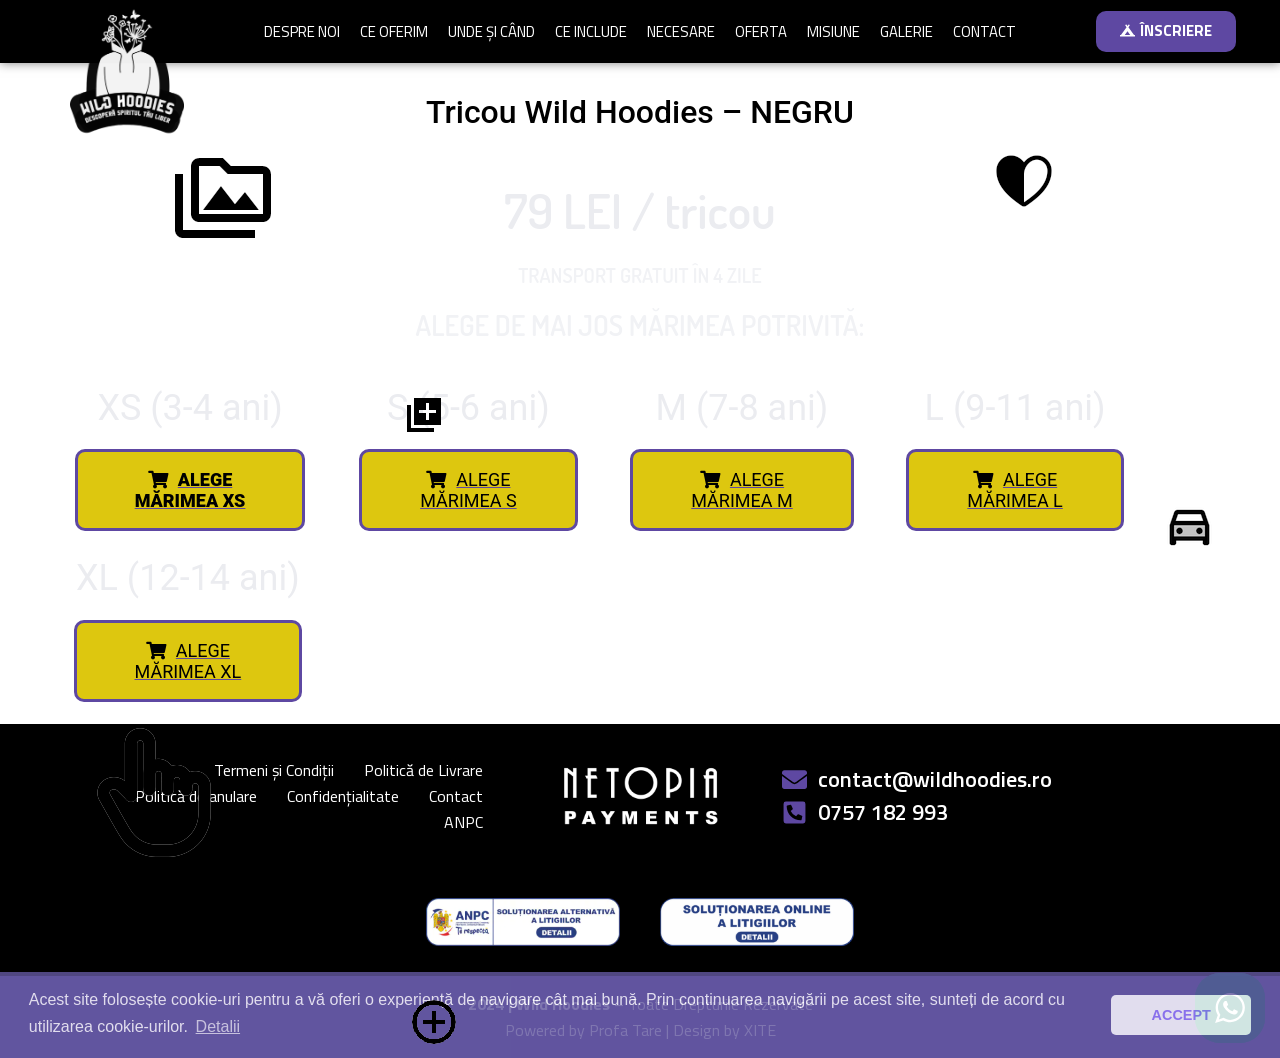 This screenshot has height=1058, width=1280. What do you see at coordinates (424, 415) in the screenshot?
I see `add item to your library` at bounding box center [424, 415].